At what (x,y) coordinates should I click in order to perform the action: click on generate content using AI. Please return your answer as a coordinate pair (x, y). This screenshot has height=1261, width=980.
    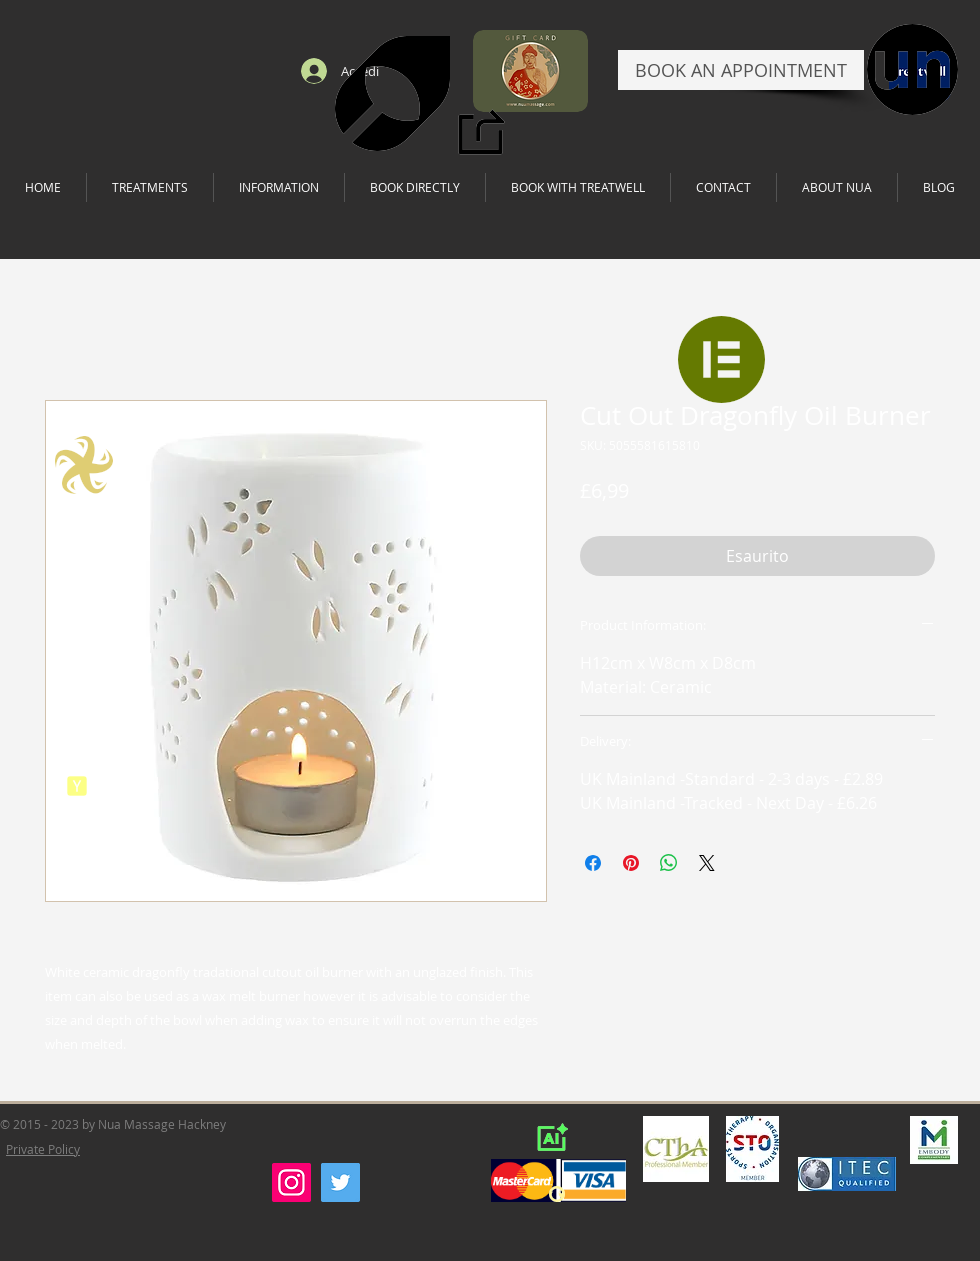
    Looking at the image, I should click on (551, 1138).